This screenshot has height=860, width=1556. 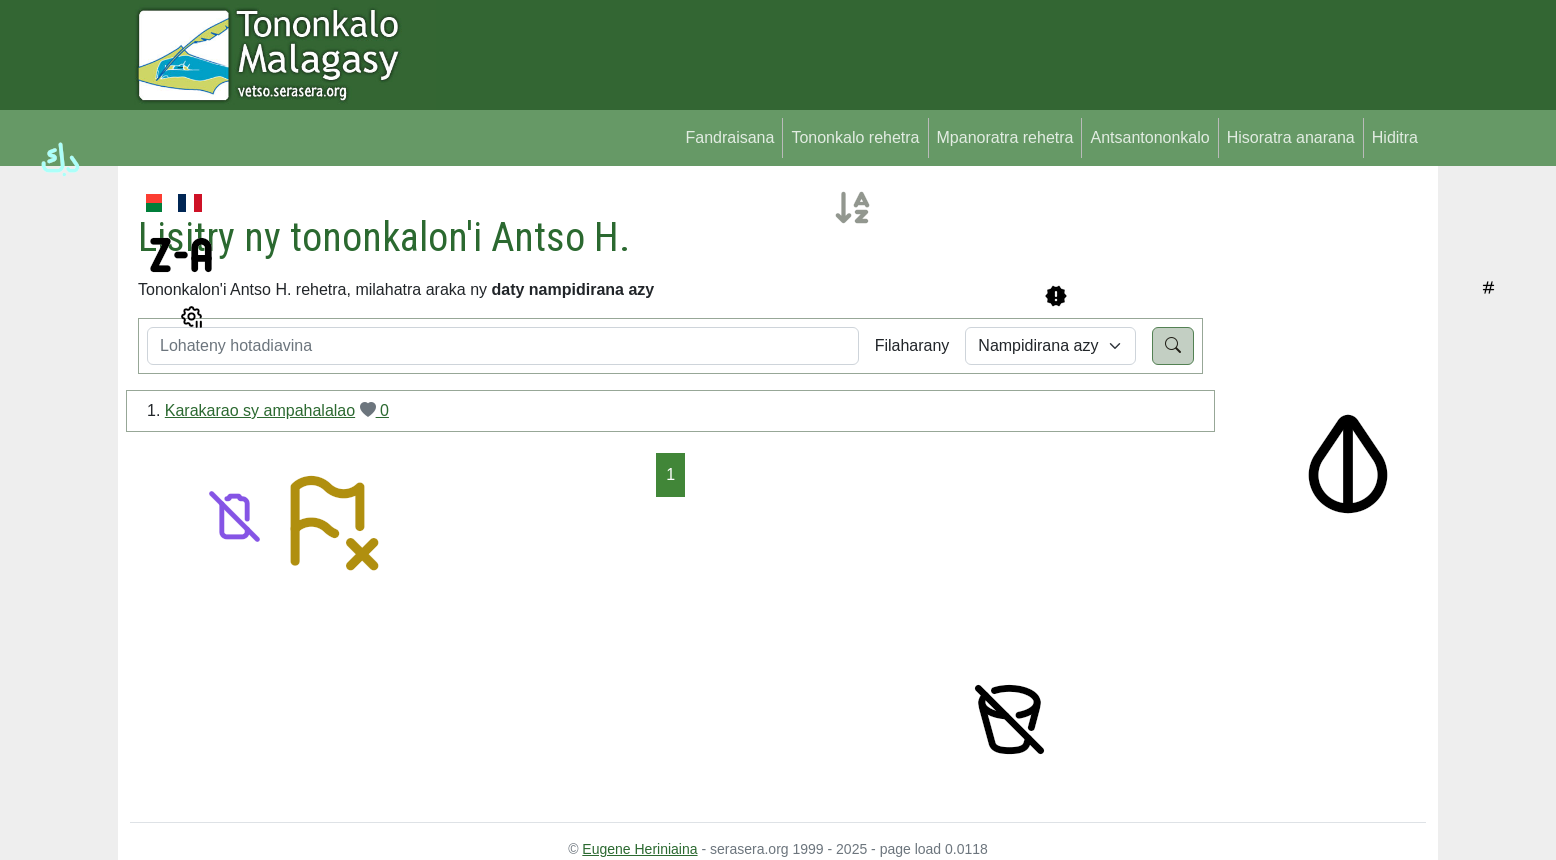 I want to click on sort list alphabetically A to Z, so click(x=852, y=207).